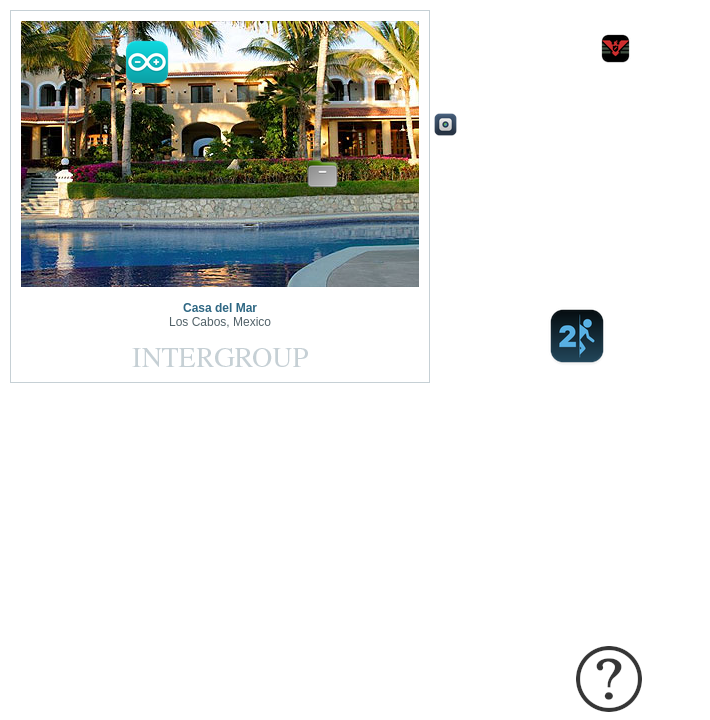 The image size is (710, 720). I want to click on launch papers, please game, so click(615, 48).